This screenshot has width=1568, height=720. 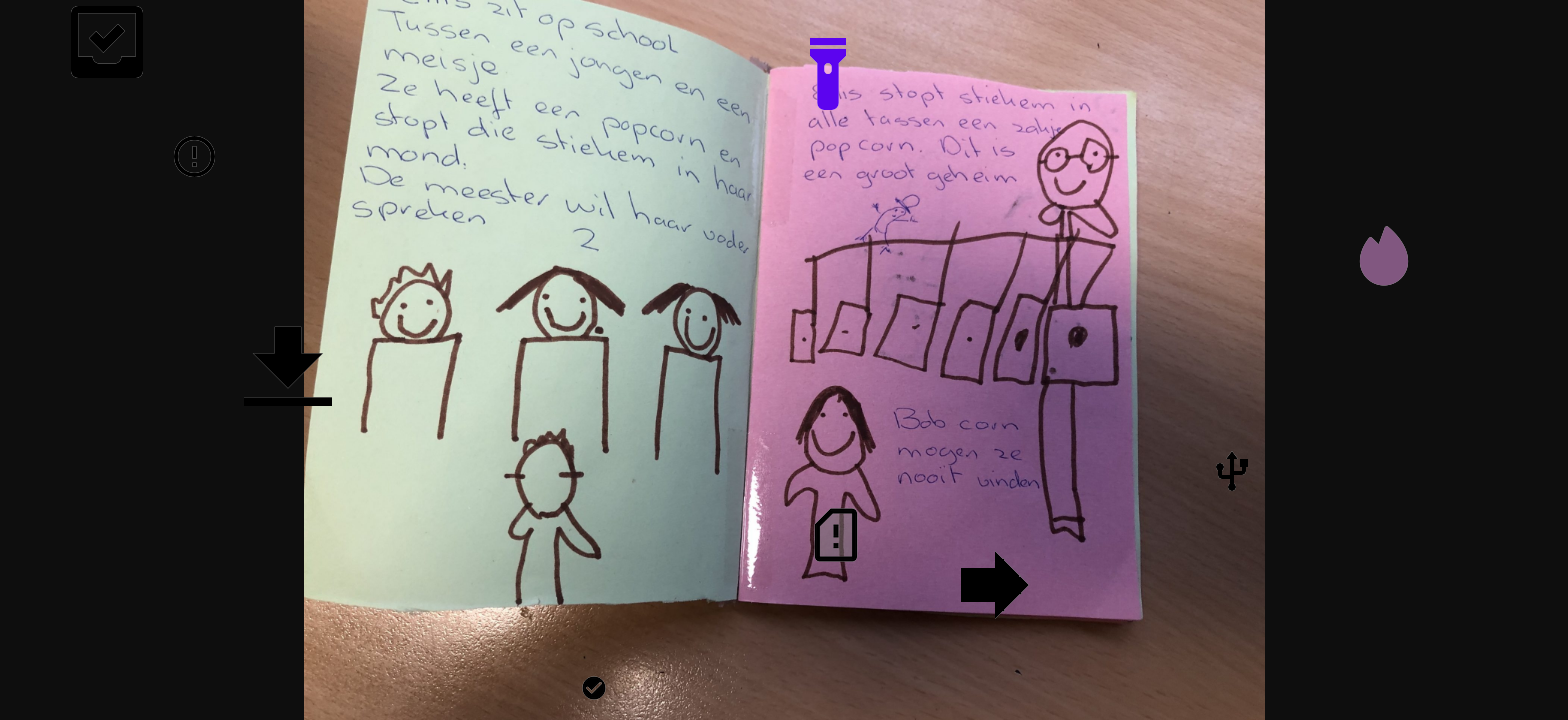 What do you see at coordinates (288, 362) in the screenshot?
I see `download a file or content` at bounding box center [288, 362].